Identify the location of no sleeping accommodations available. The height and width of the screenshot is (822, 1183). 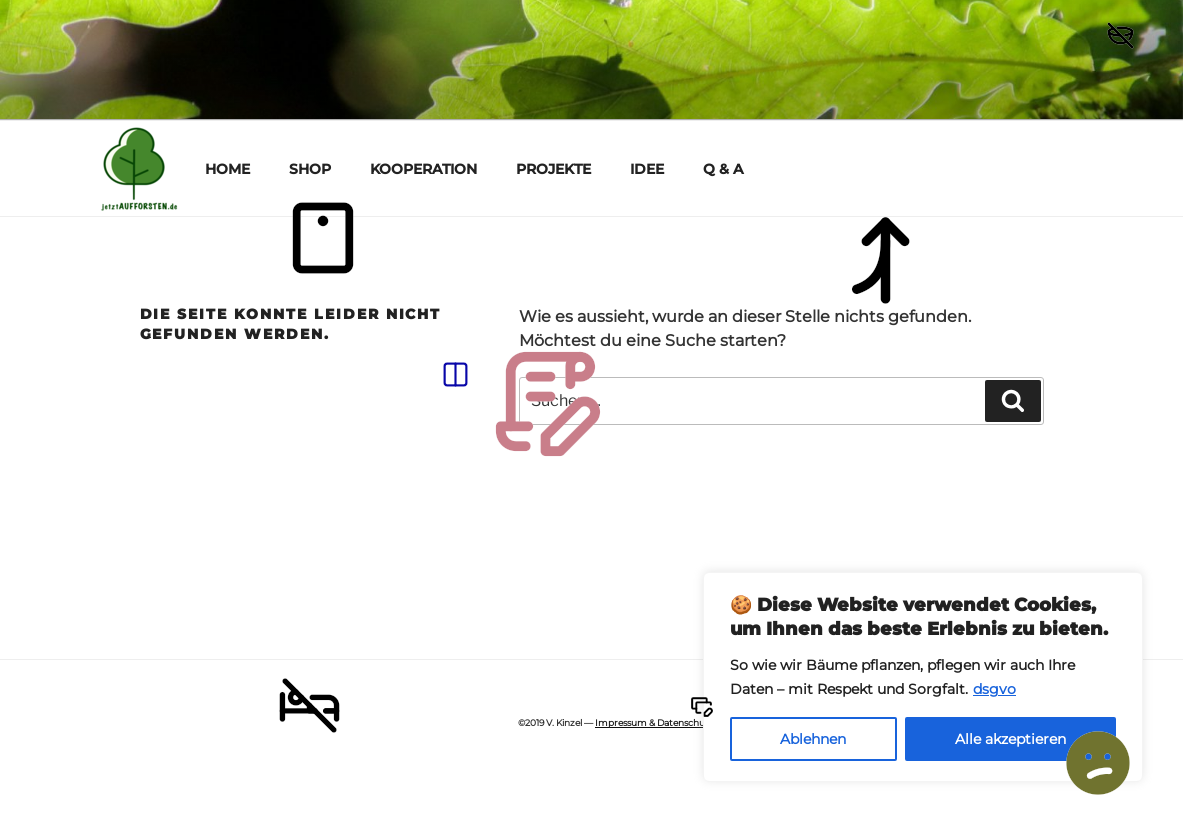
(309, 705).